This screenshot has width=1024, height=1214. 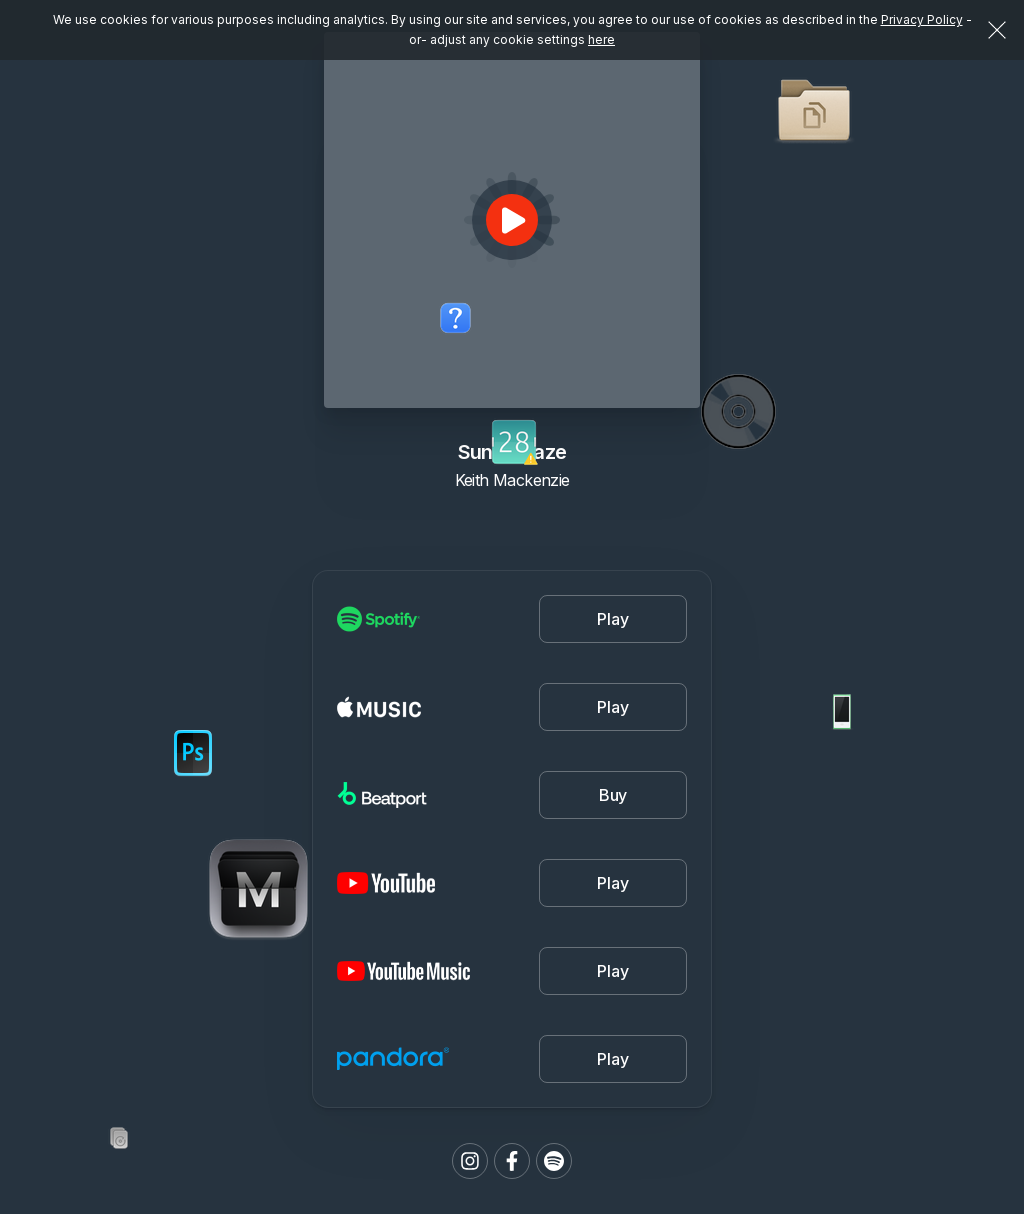 What do you see at coordinates (514, 442) in the screenshot?
I see `indicates an upcoming appointment or event` at bounding box center [514, 442].